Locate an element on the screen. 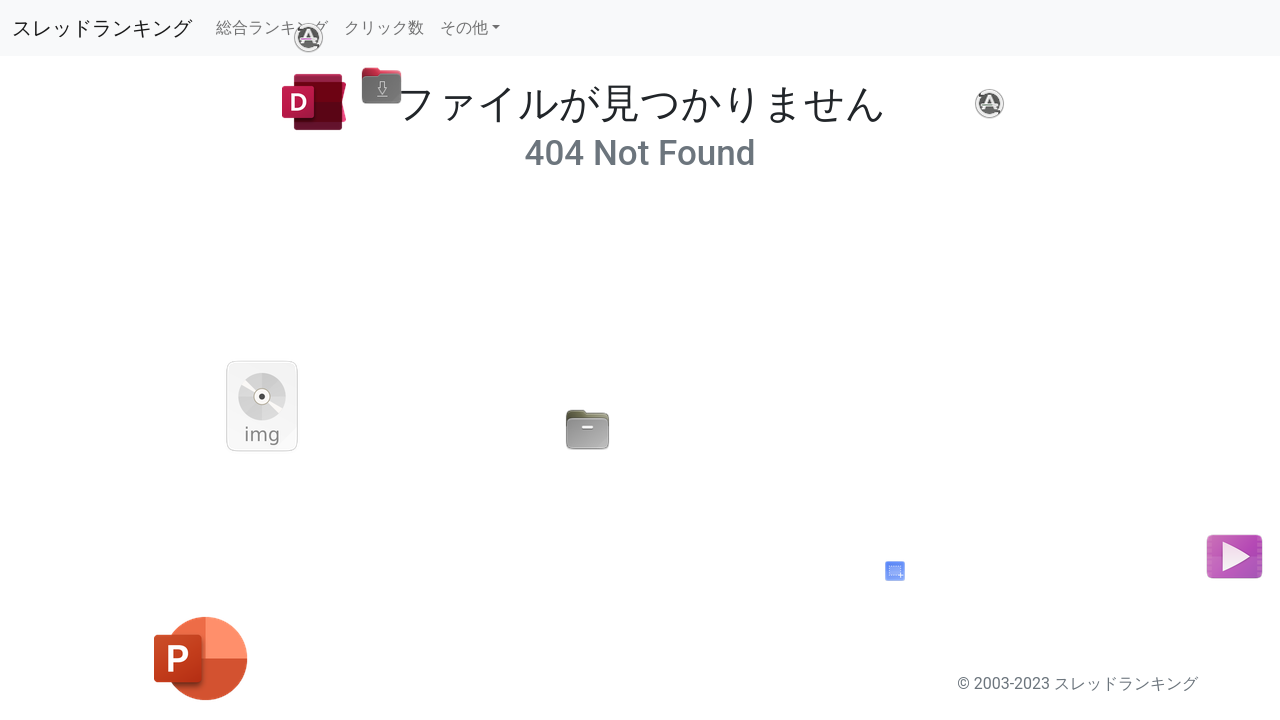 The width and height of the screenshot is (1280, 720). open your downloads folder is located at coordinates (381, 85).